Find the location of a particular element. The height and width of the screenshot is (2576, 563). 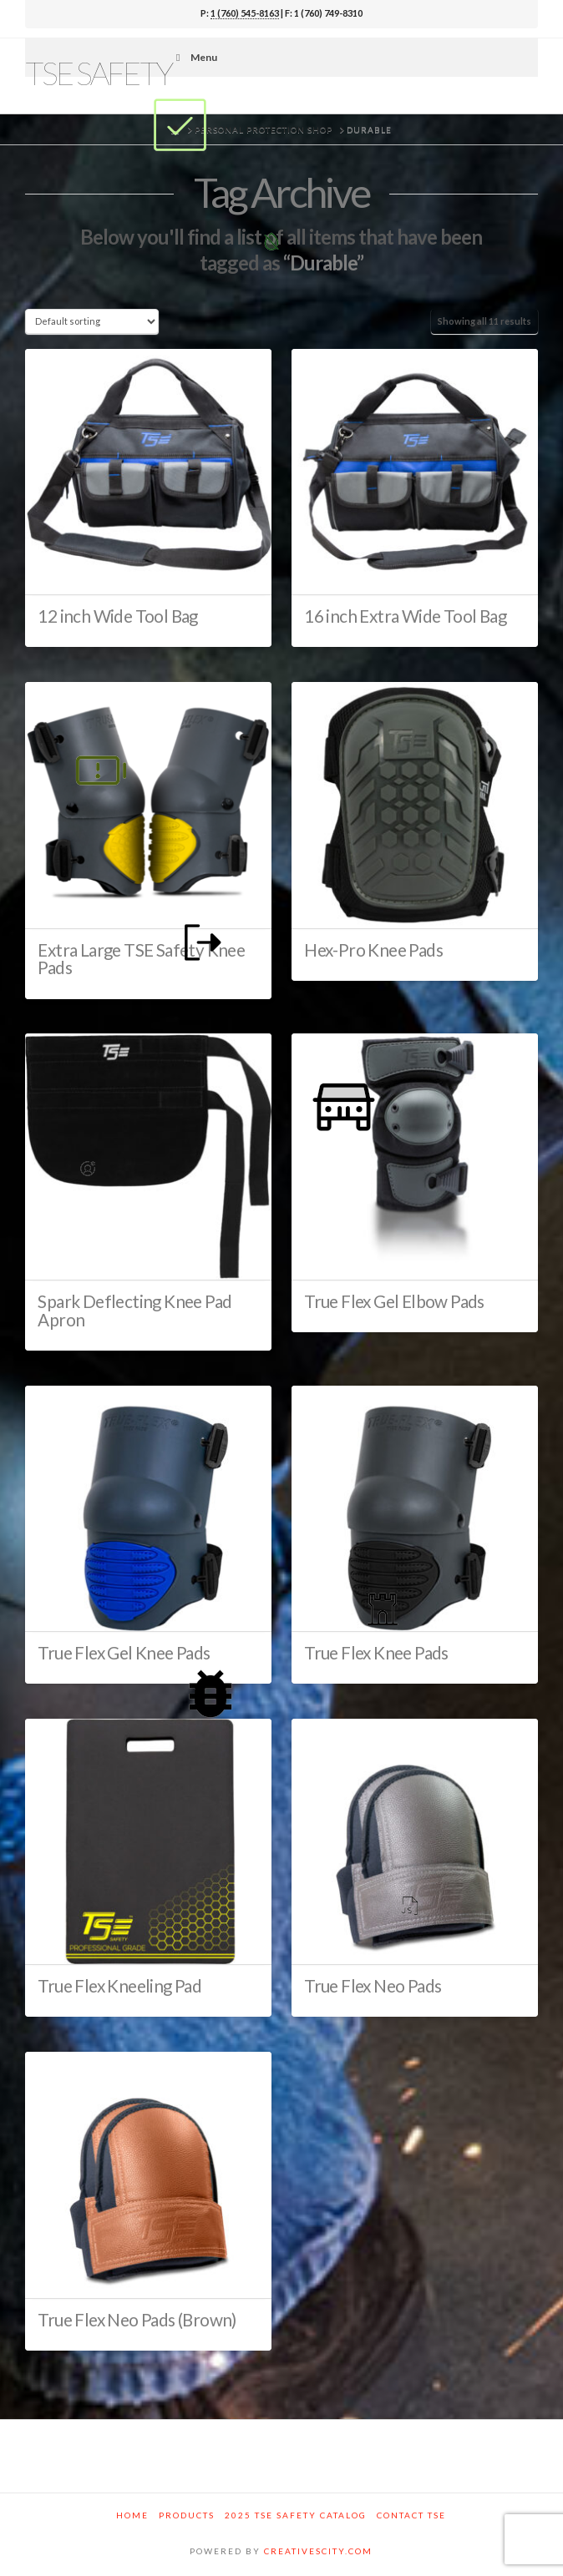

disable water or liquid detection is located at coordinates (271, 242).